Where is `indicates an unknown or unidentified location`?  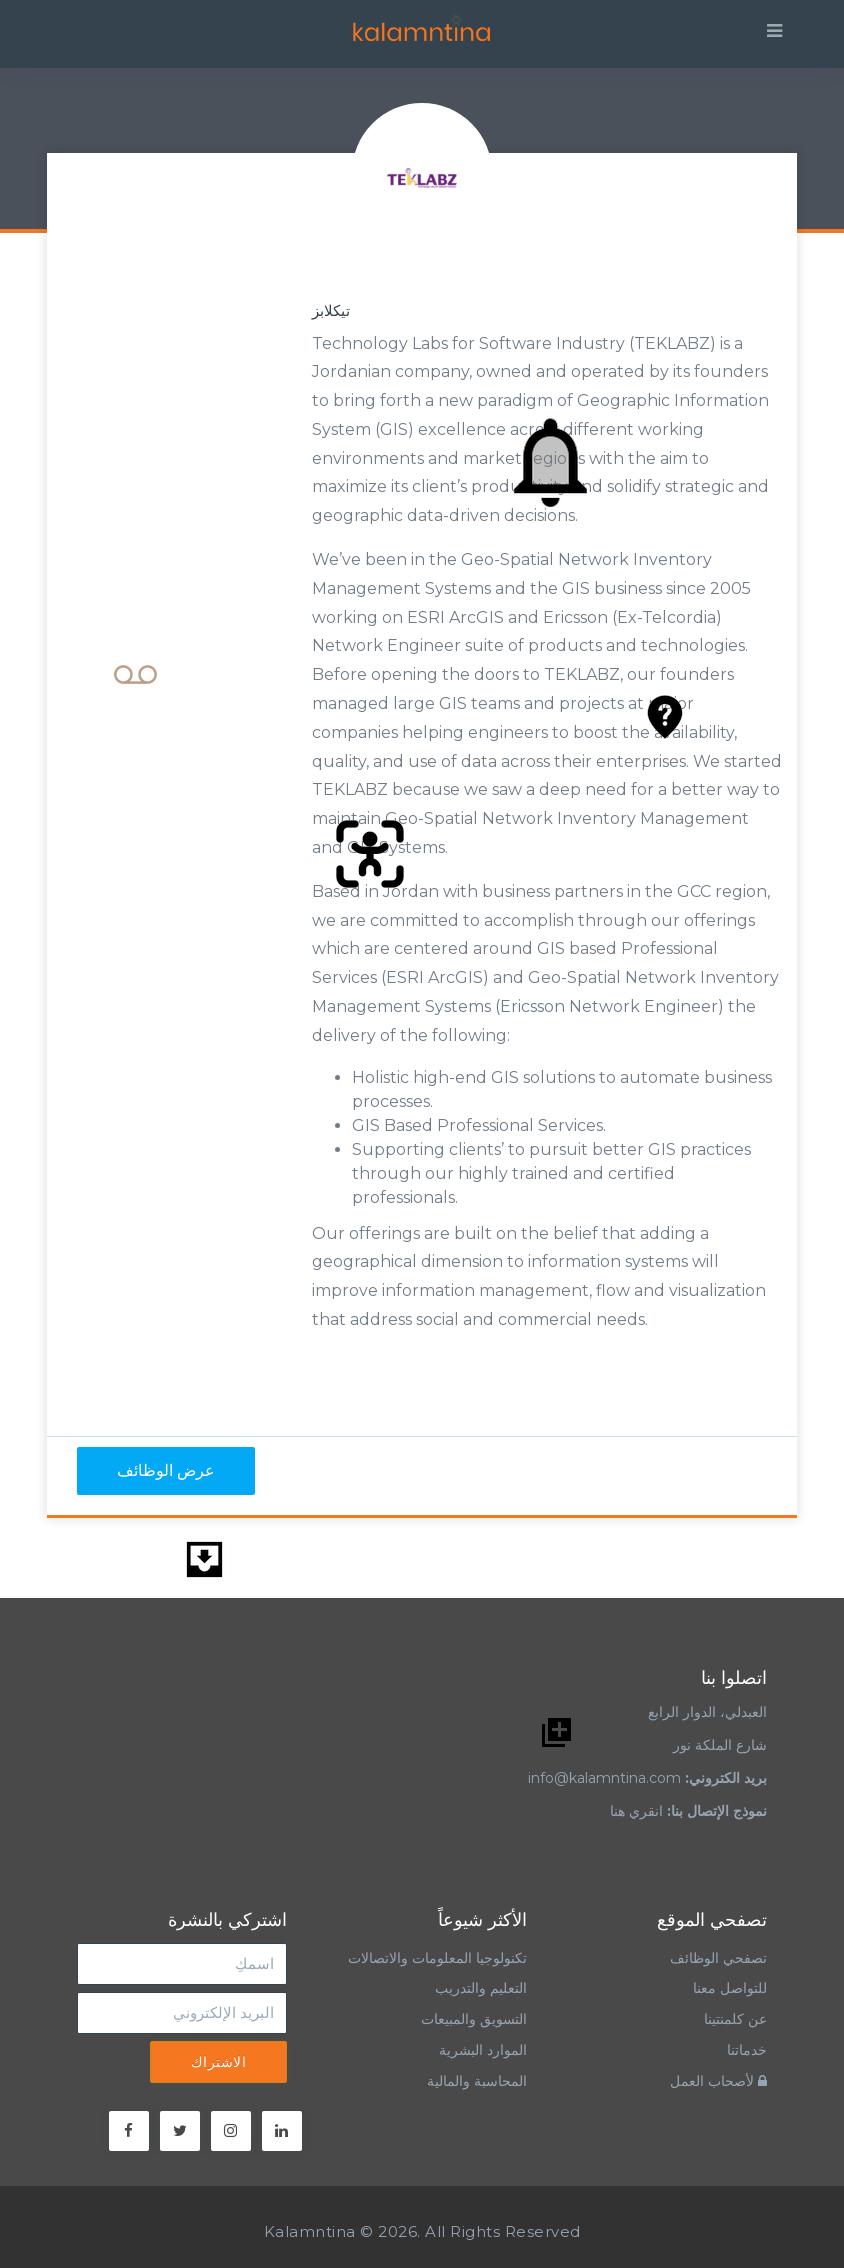 indicates an unknown or unidentified location is located at coordinates (665, 717).